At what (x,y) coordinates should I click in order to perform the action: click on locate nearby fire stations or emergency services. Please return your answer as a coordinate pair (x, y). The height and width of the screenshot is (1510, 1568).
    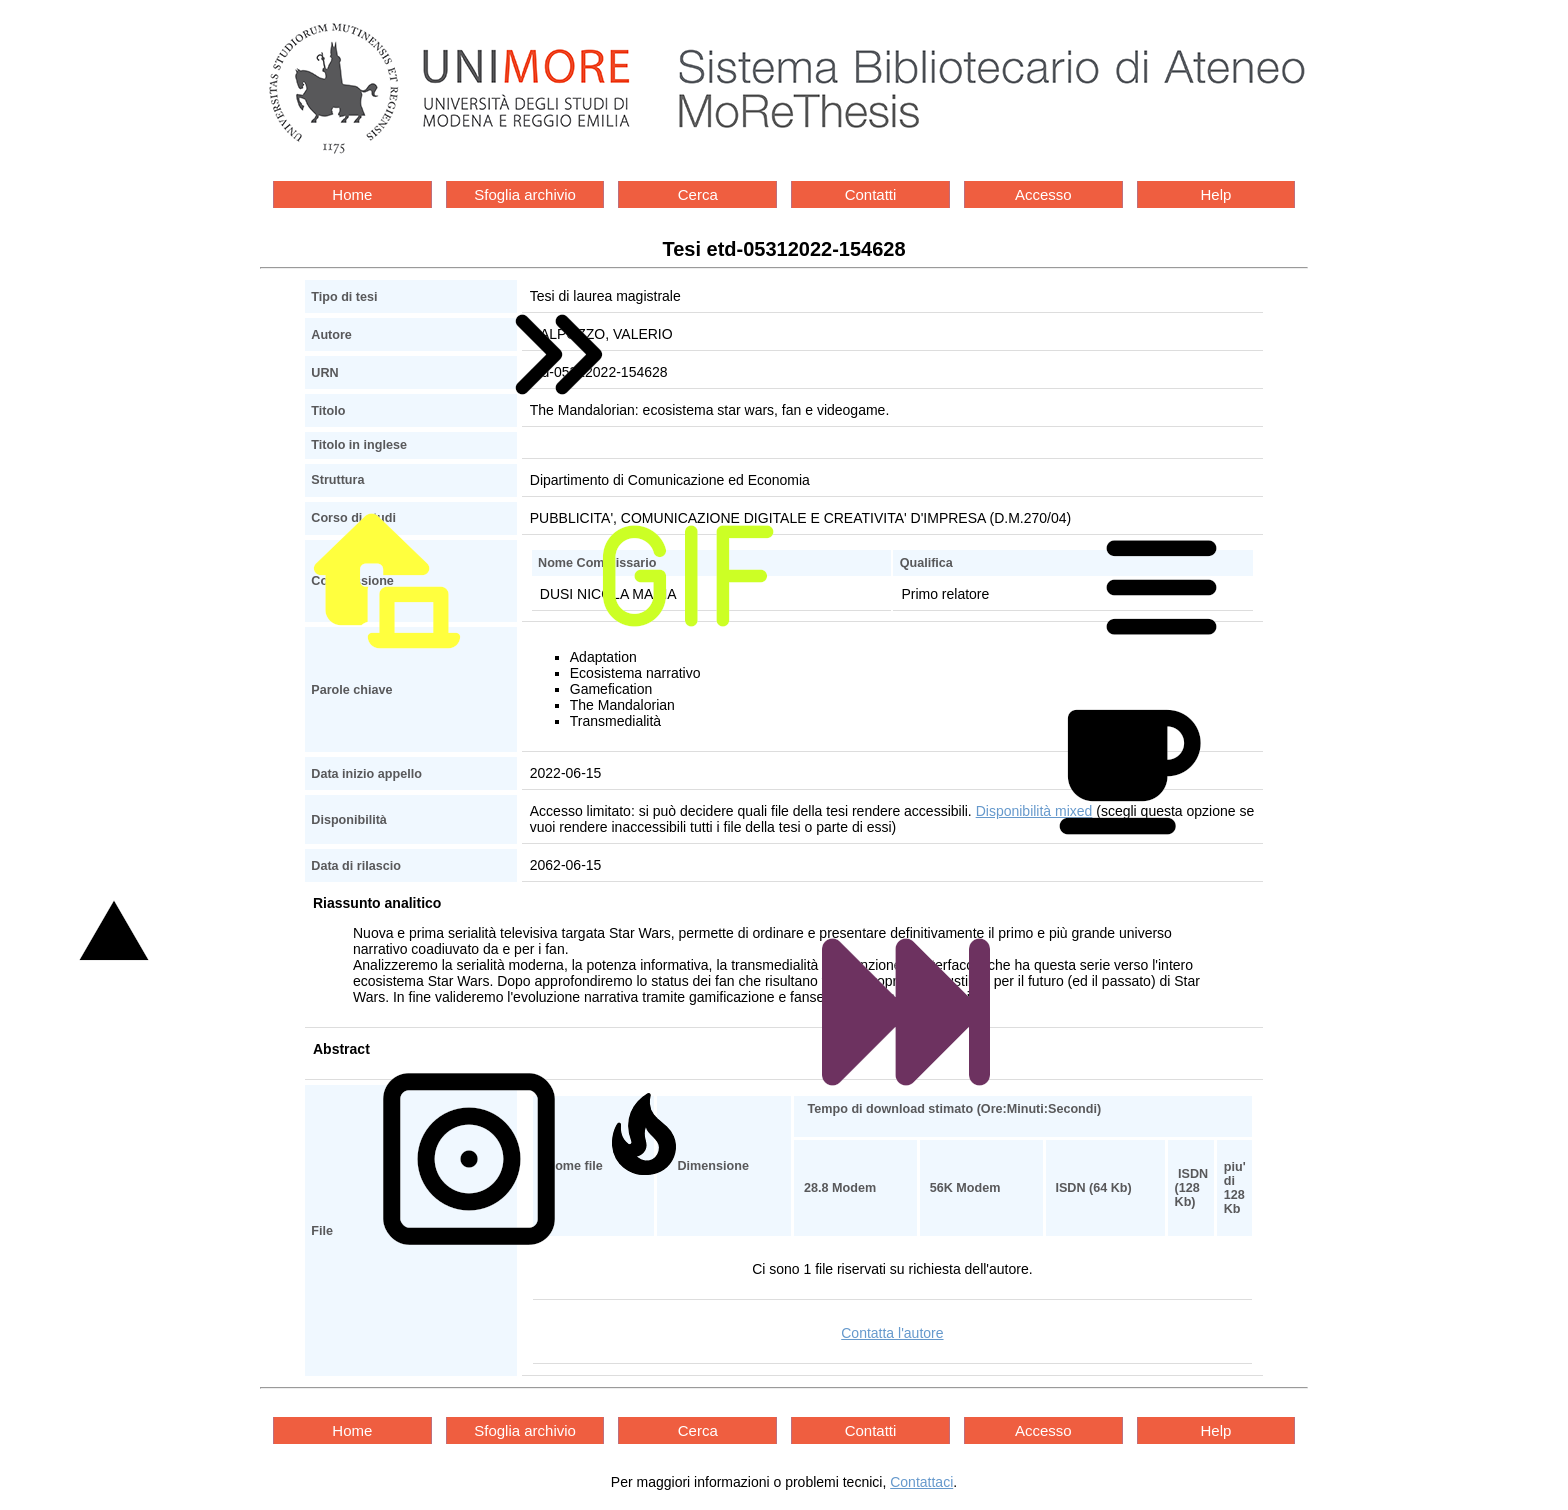
    Looking at the image, I should click on (644, 1135).